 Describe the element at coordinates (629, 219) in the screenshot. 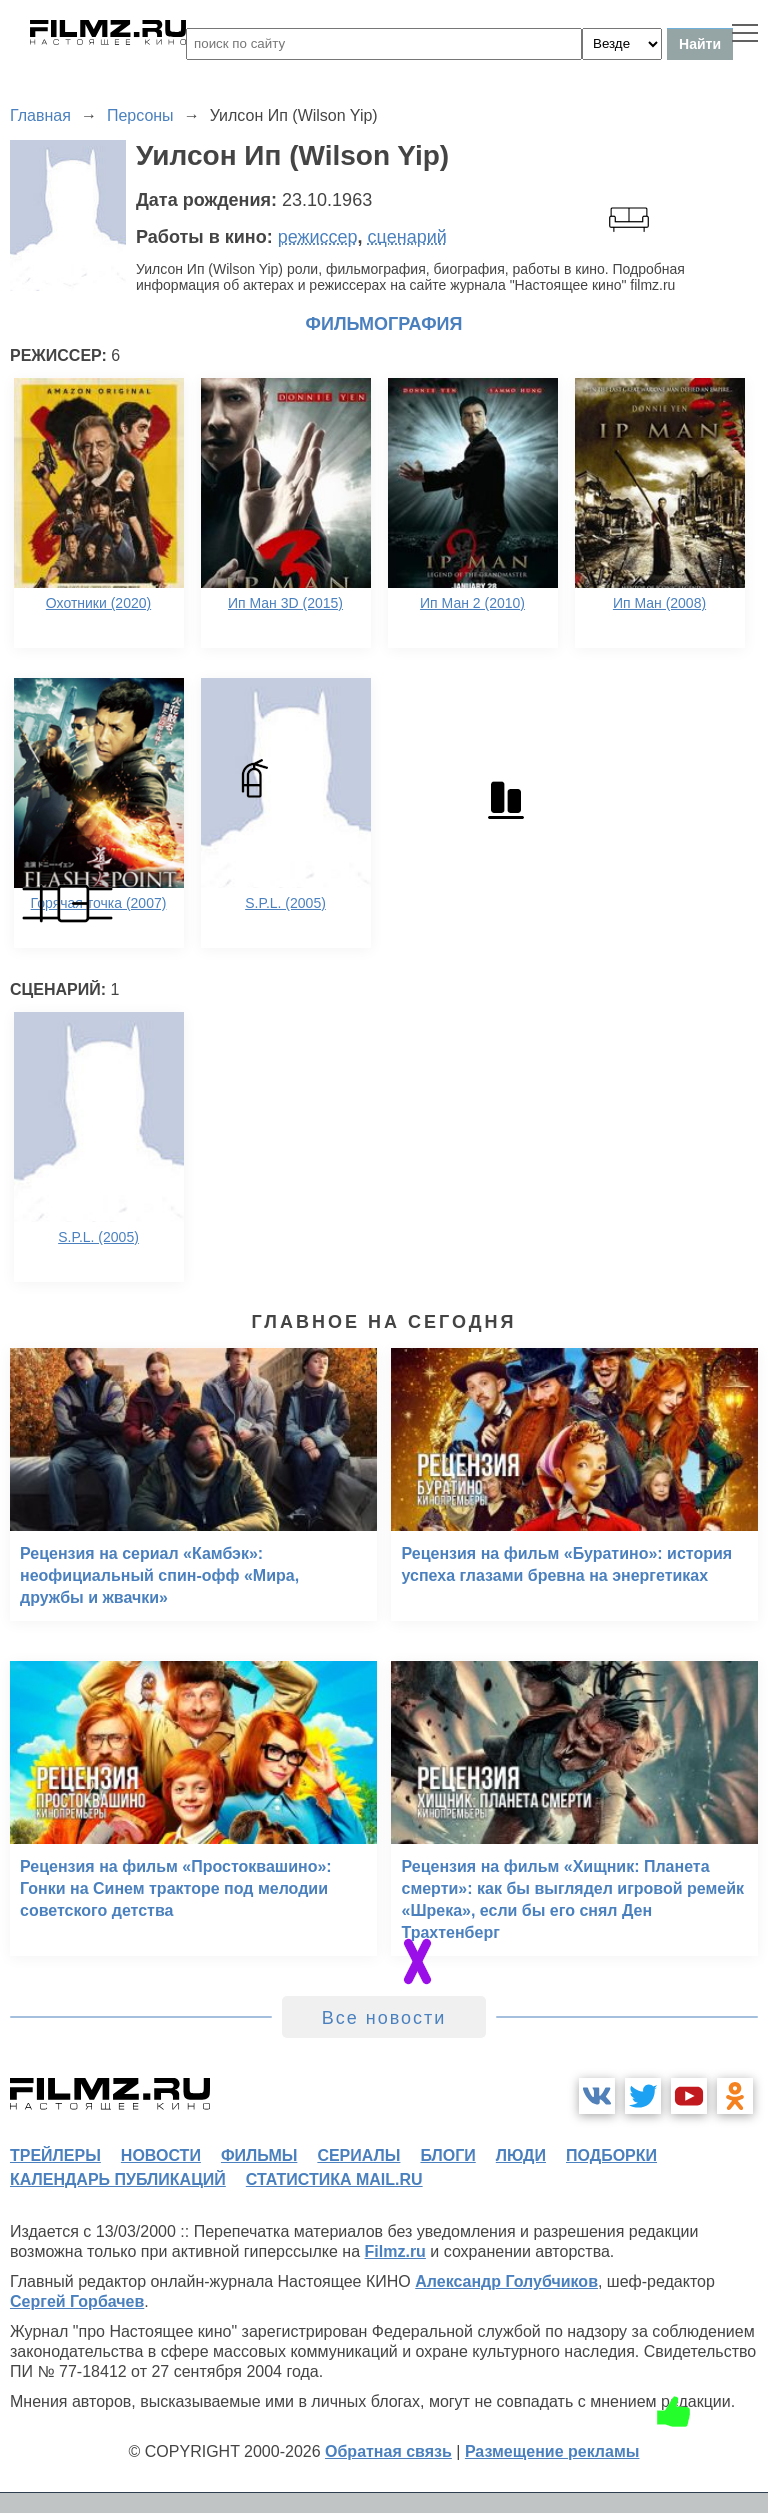

I see `browse furniture or home decor items` at that location.